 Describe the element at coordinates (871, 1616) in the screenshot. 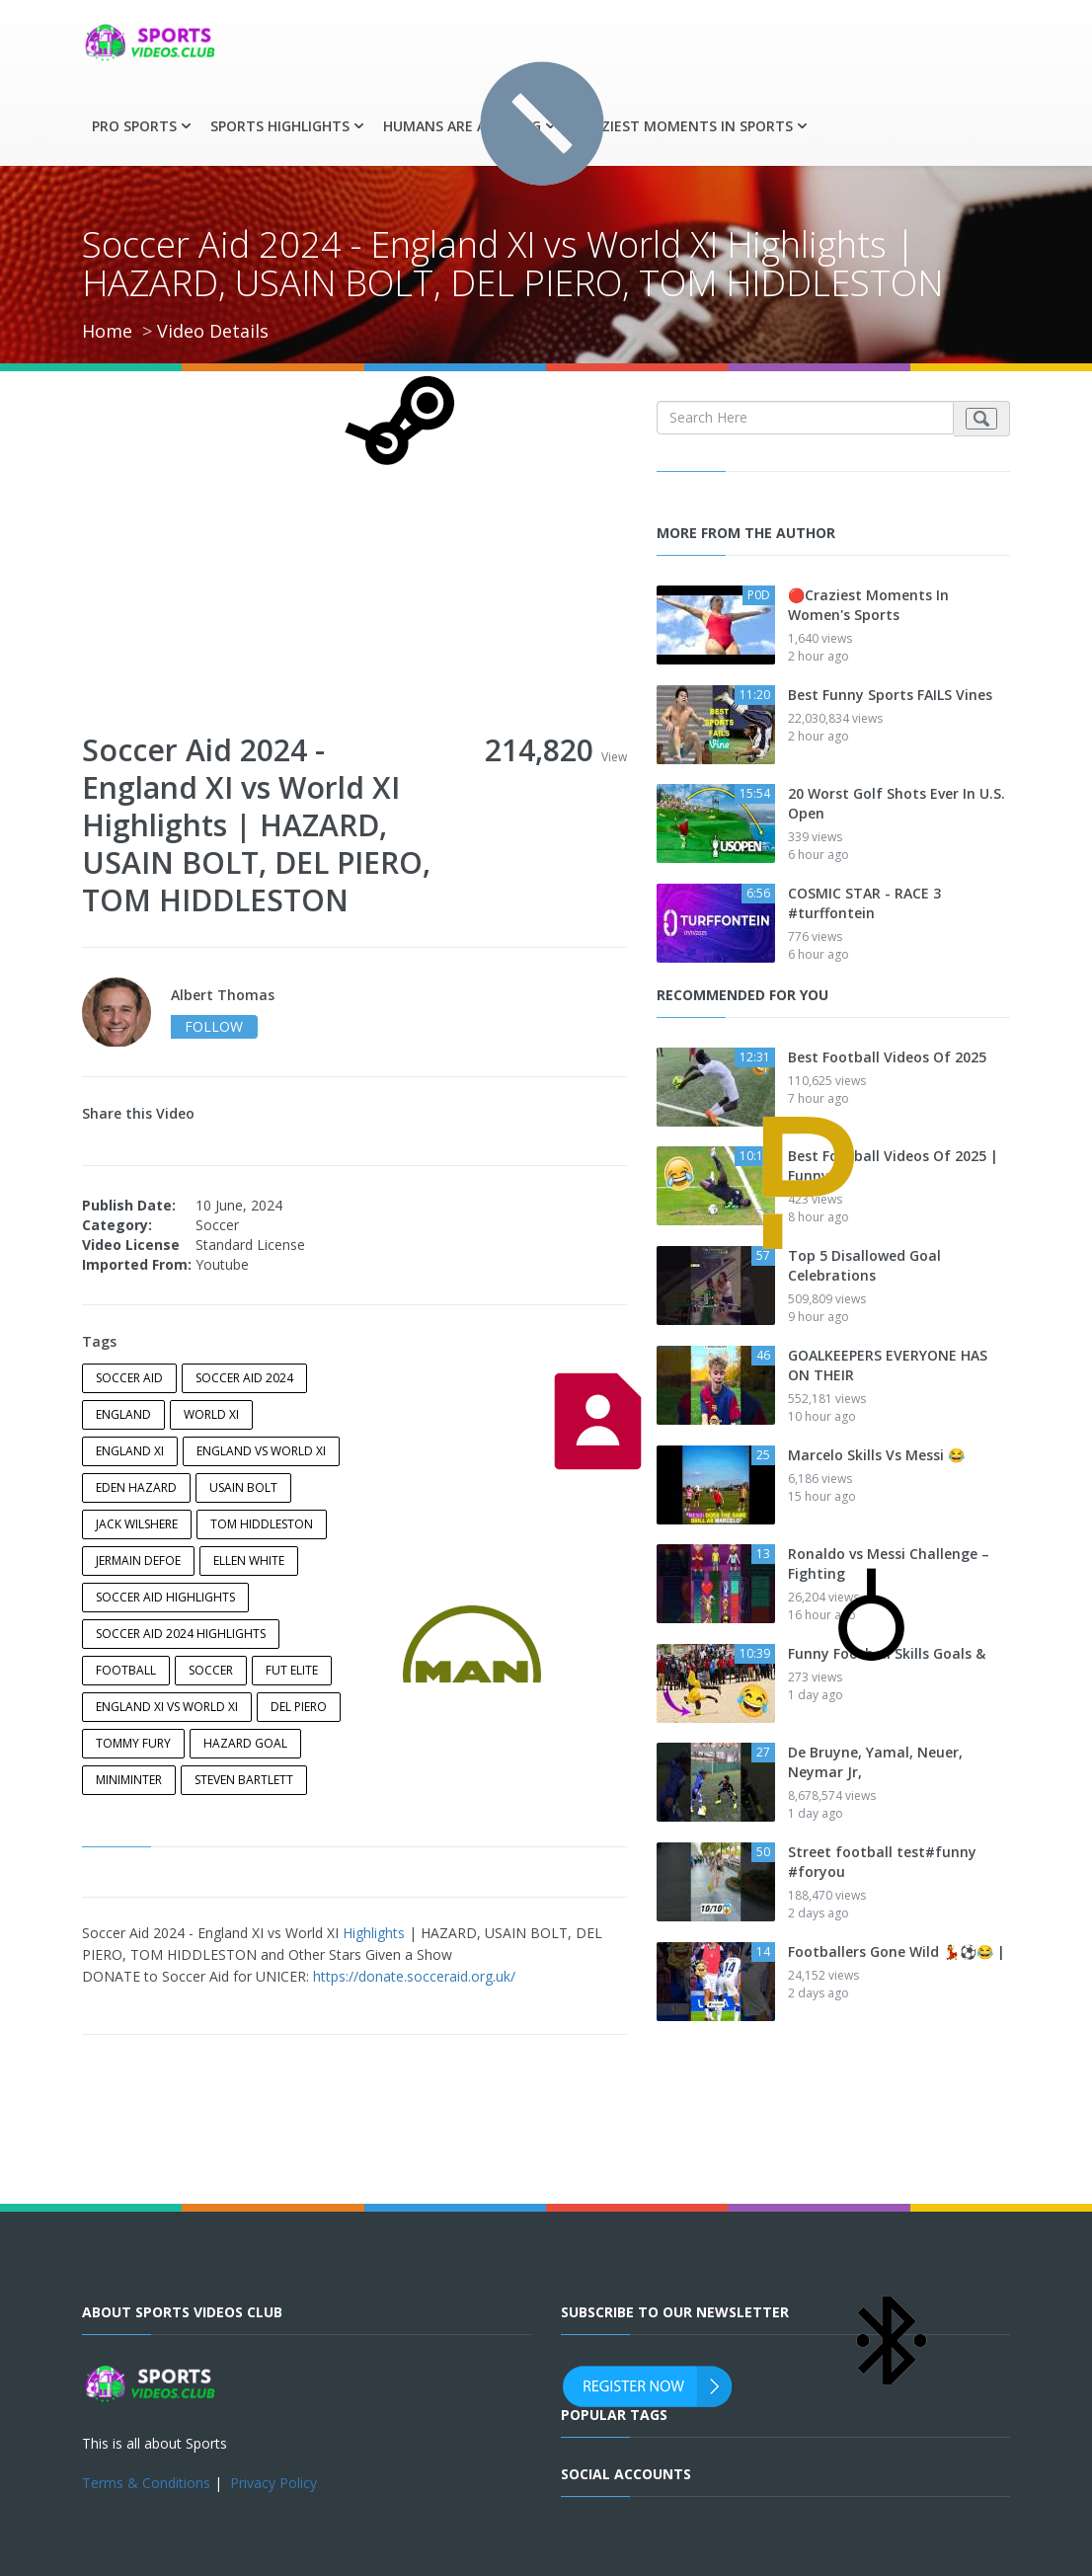

I see `select genderless or non-binary gender option` at that location.